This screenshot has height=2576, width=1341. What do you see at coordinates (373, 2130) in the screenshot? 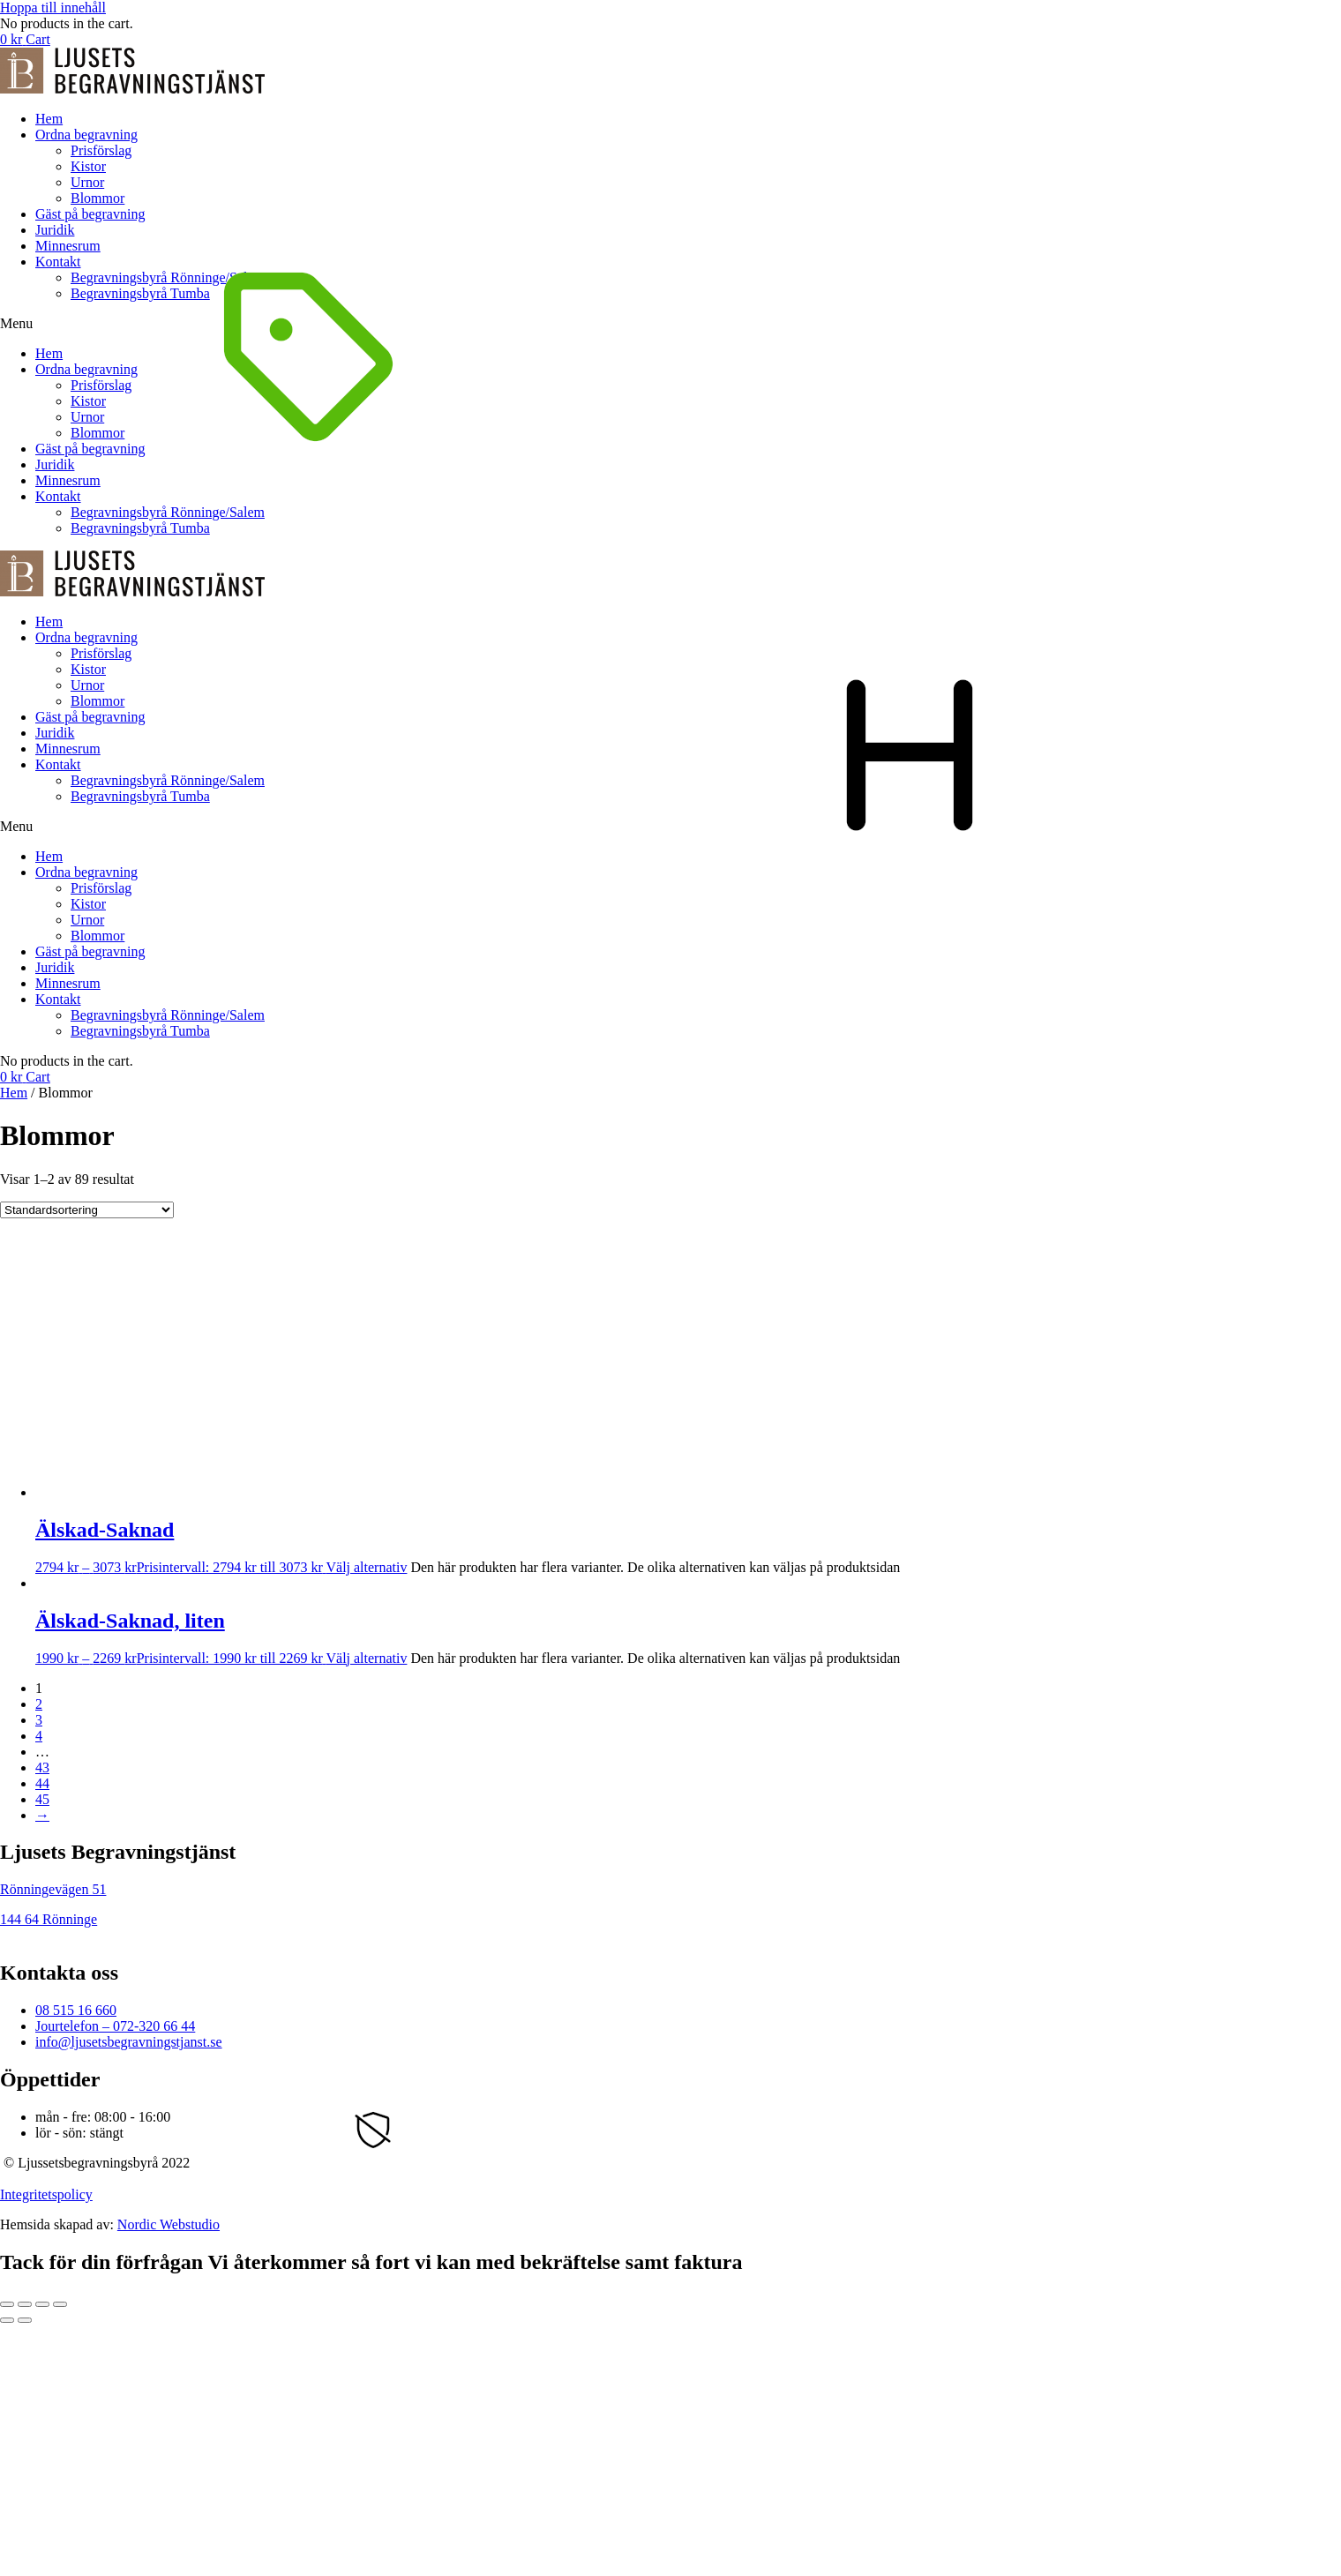
I see `security or protection is disabled` at bounding box center [373, 2130].